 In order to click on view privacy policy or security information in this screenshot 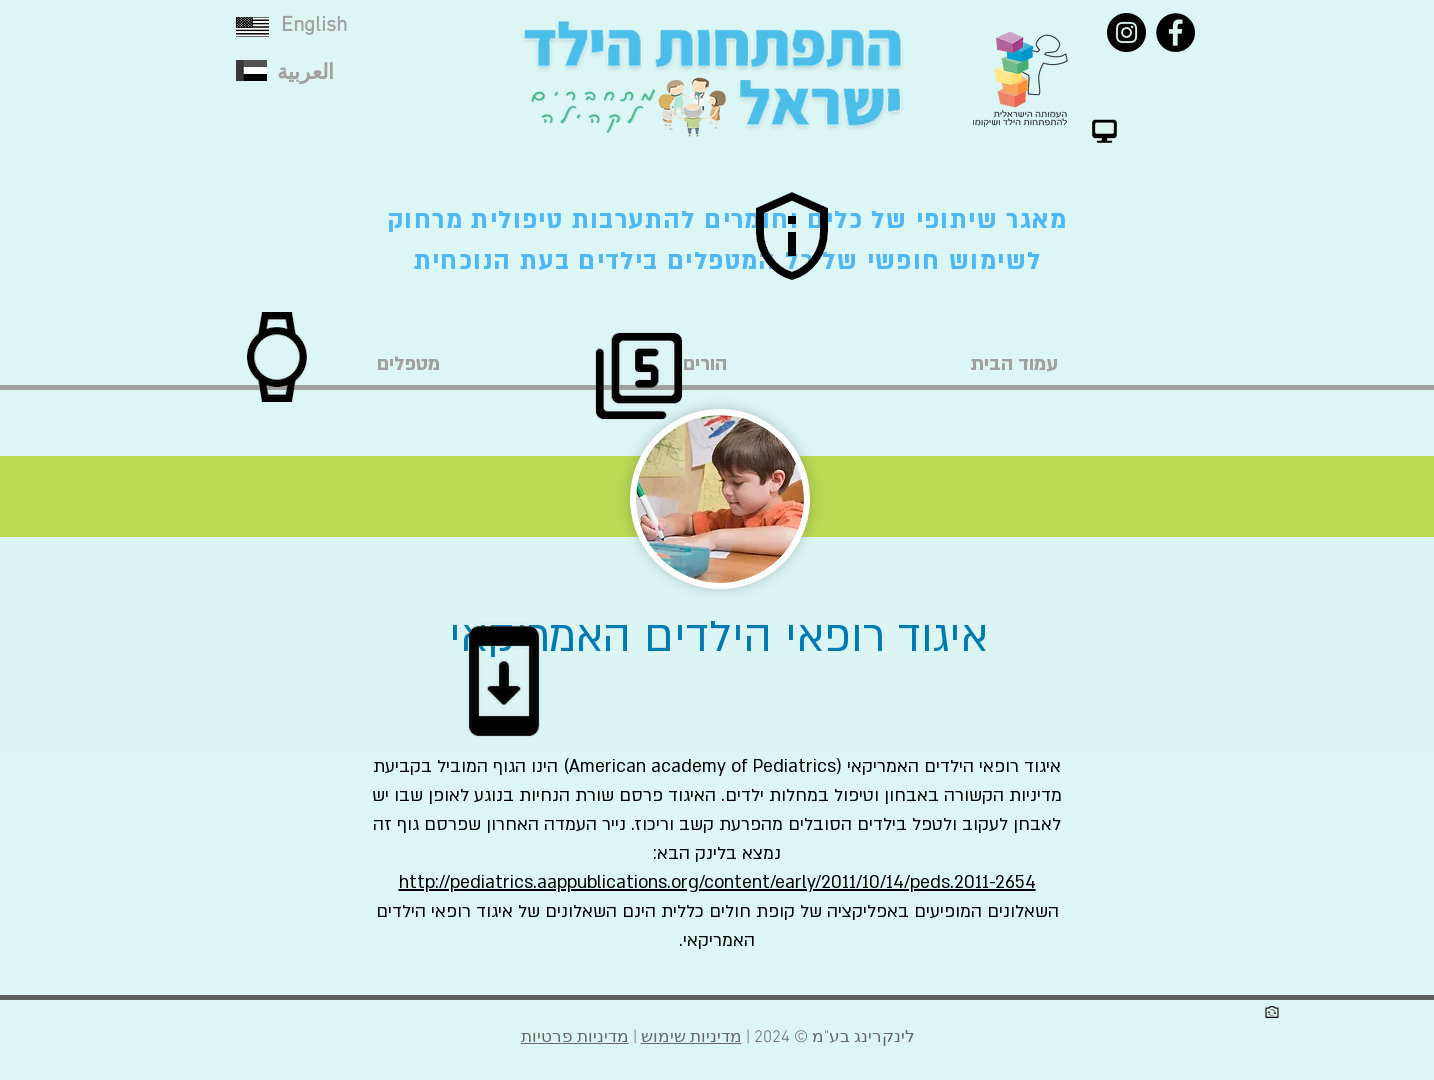, I will do `click(792, 236)`.